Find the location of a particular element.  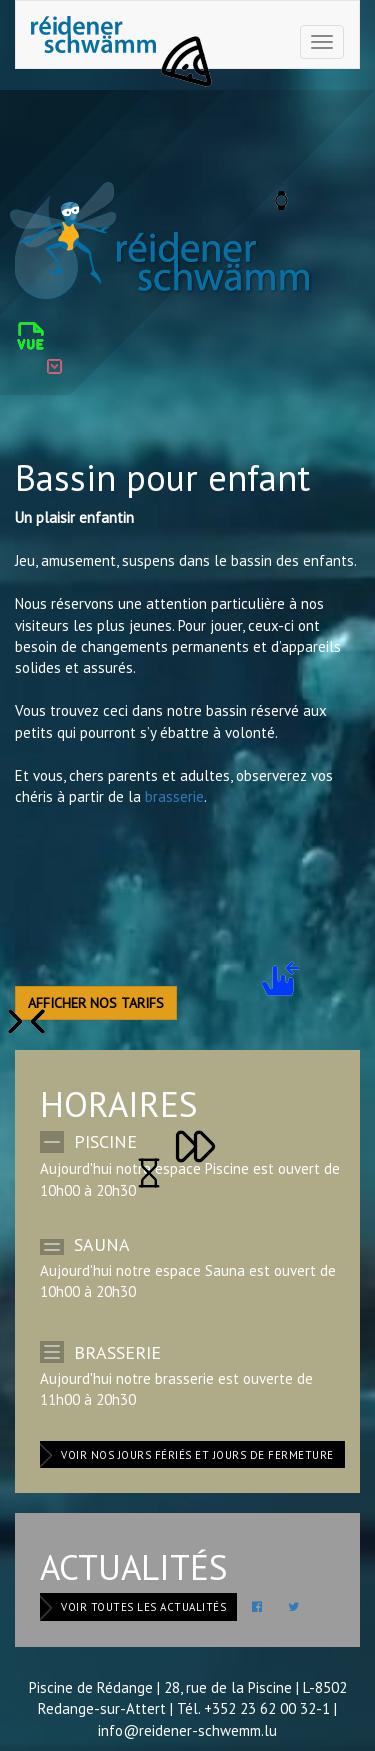

expand content or dropdown menu is located at coordinates (54, 366).